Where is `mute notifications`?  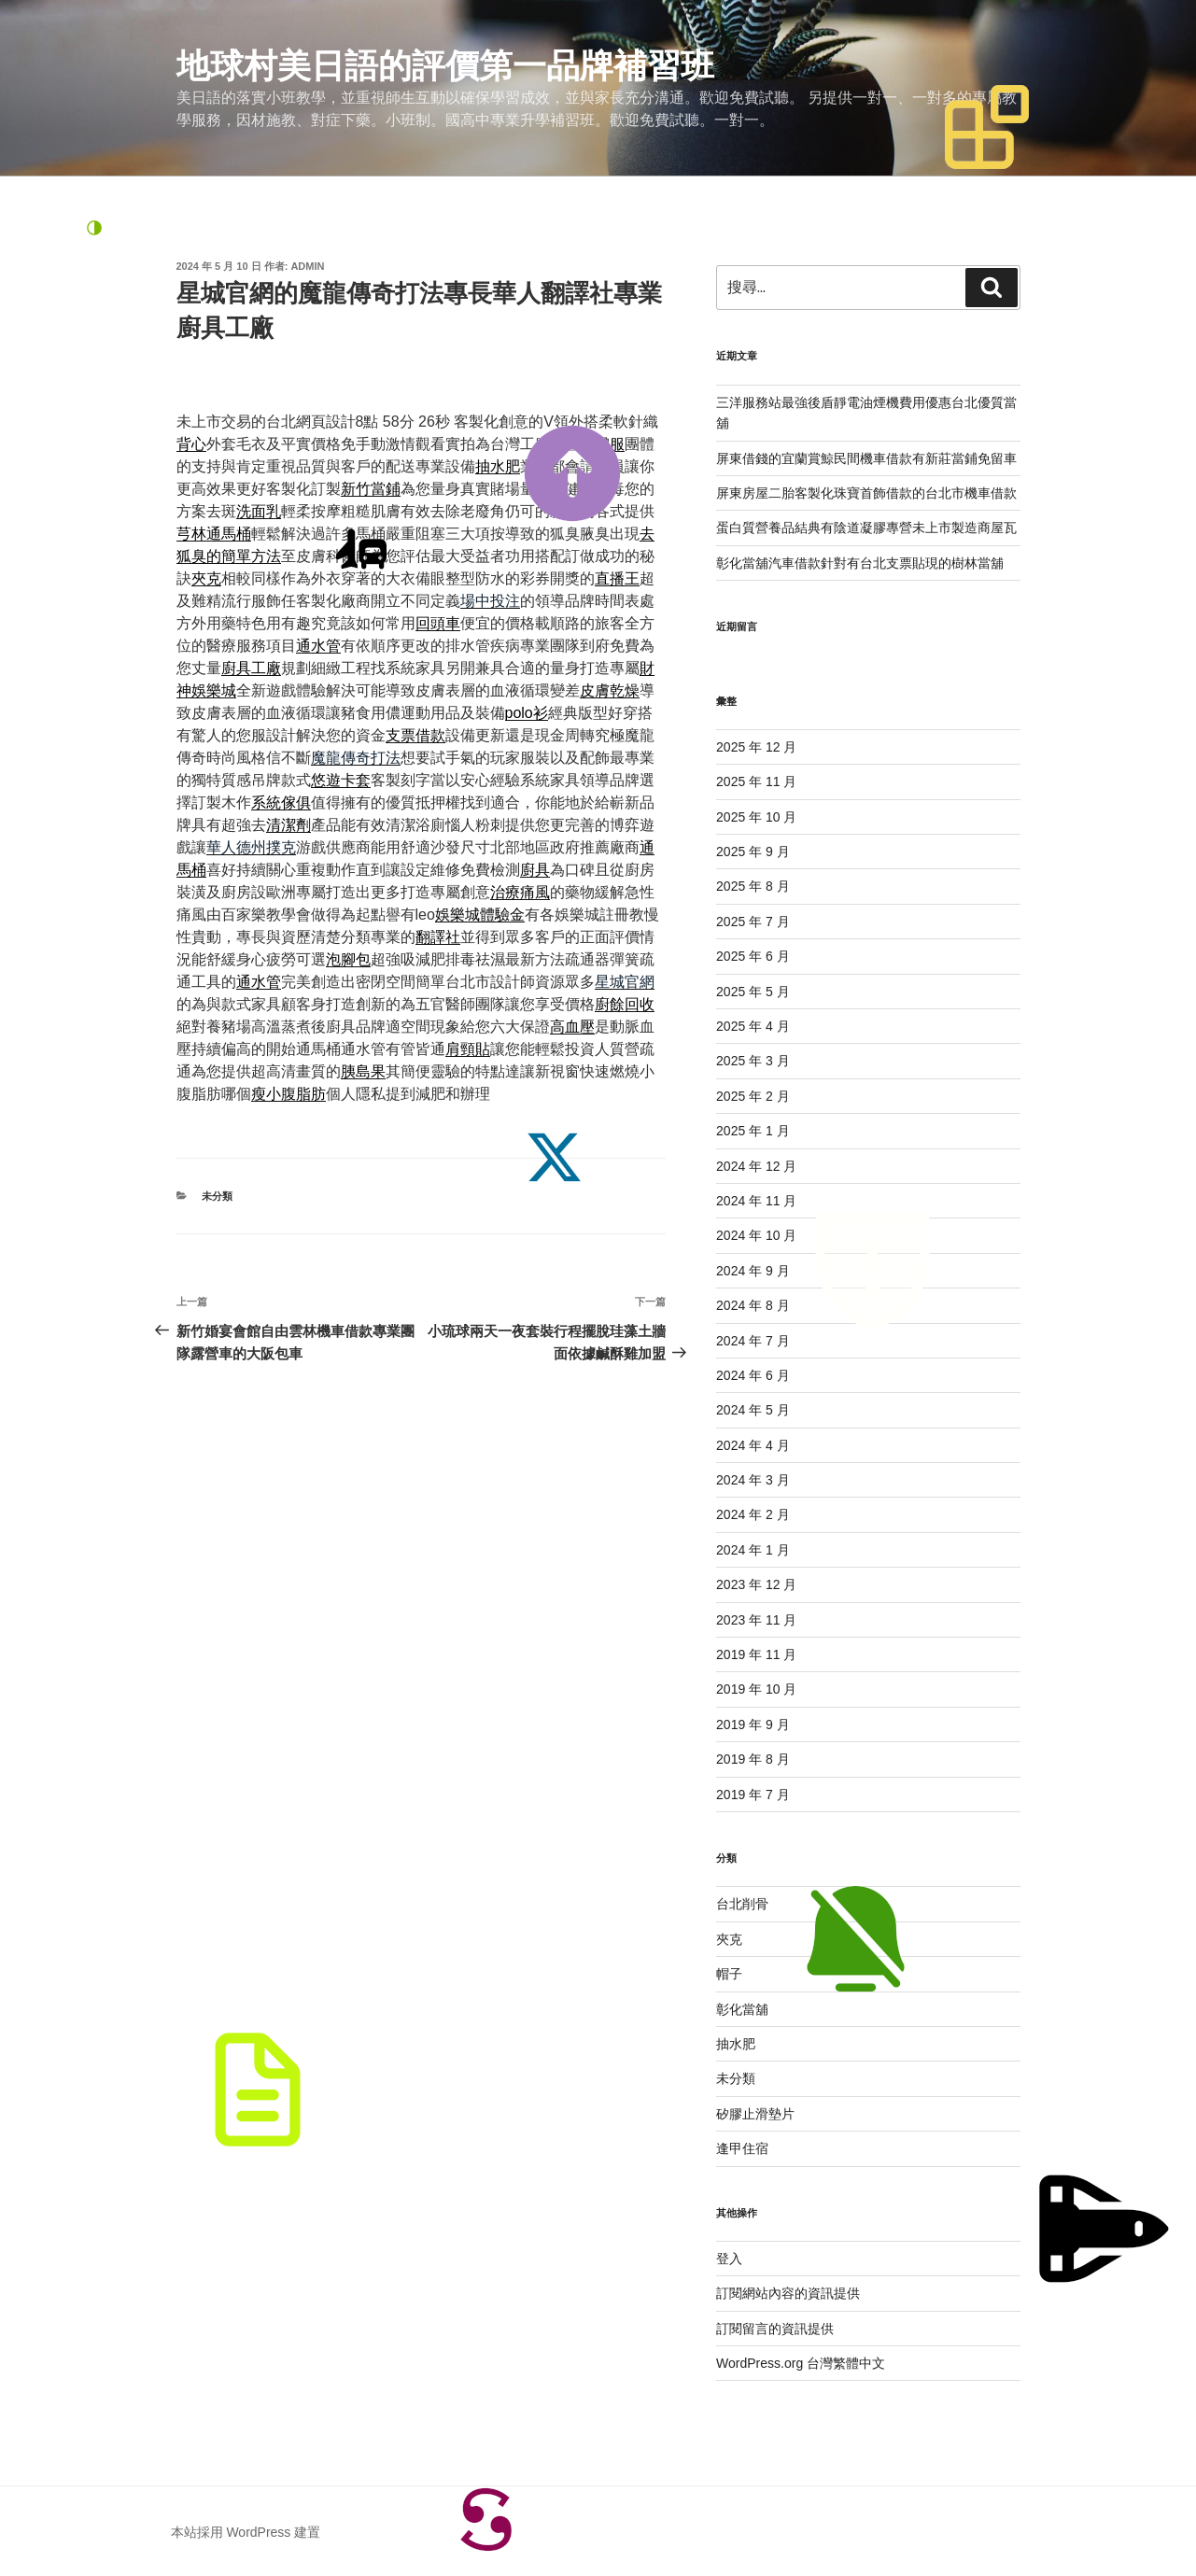
mute notifications is located at coordinates (855, 1938).